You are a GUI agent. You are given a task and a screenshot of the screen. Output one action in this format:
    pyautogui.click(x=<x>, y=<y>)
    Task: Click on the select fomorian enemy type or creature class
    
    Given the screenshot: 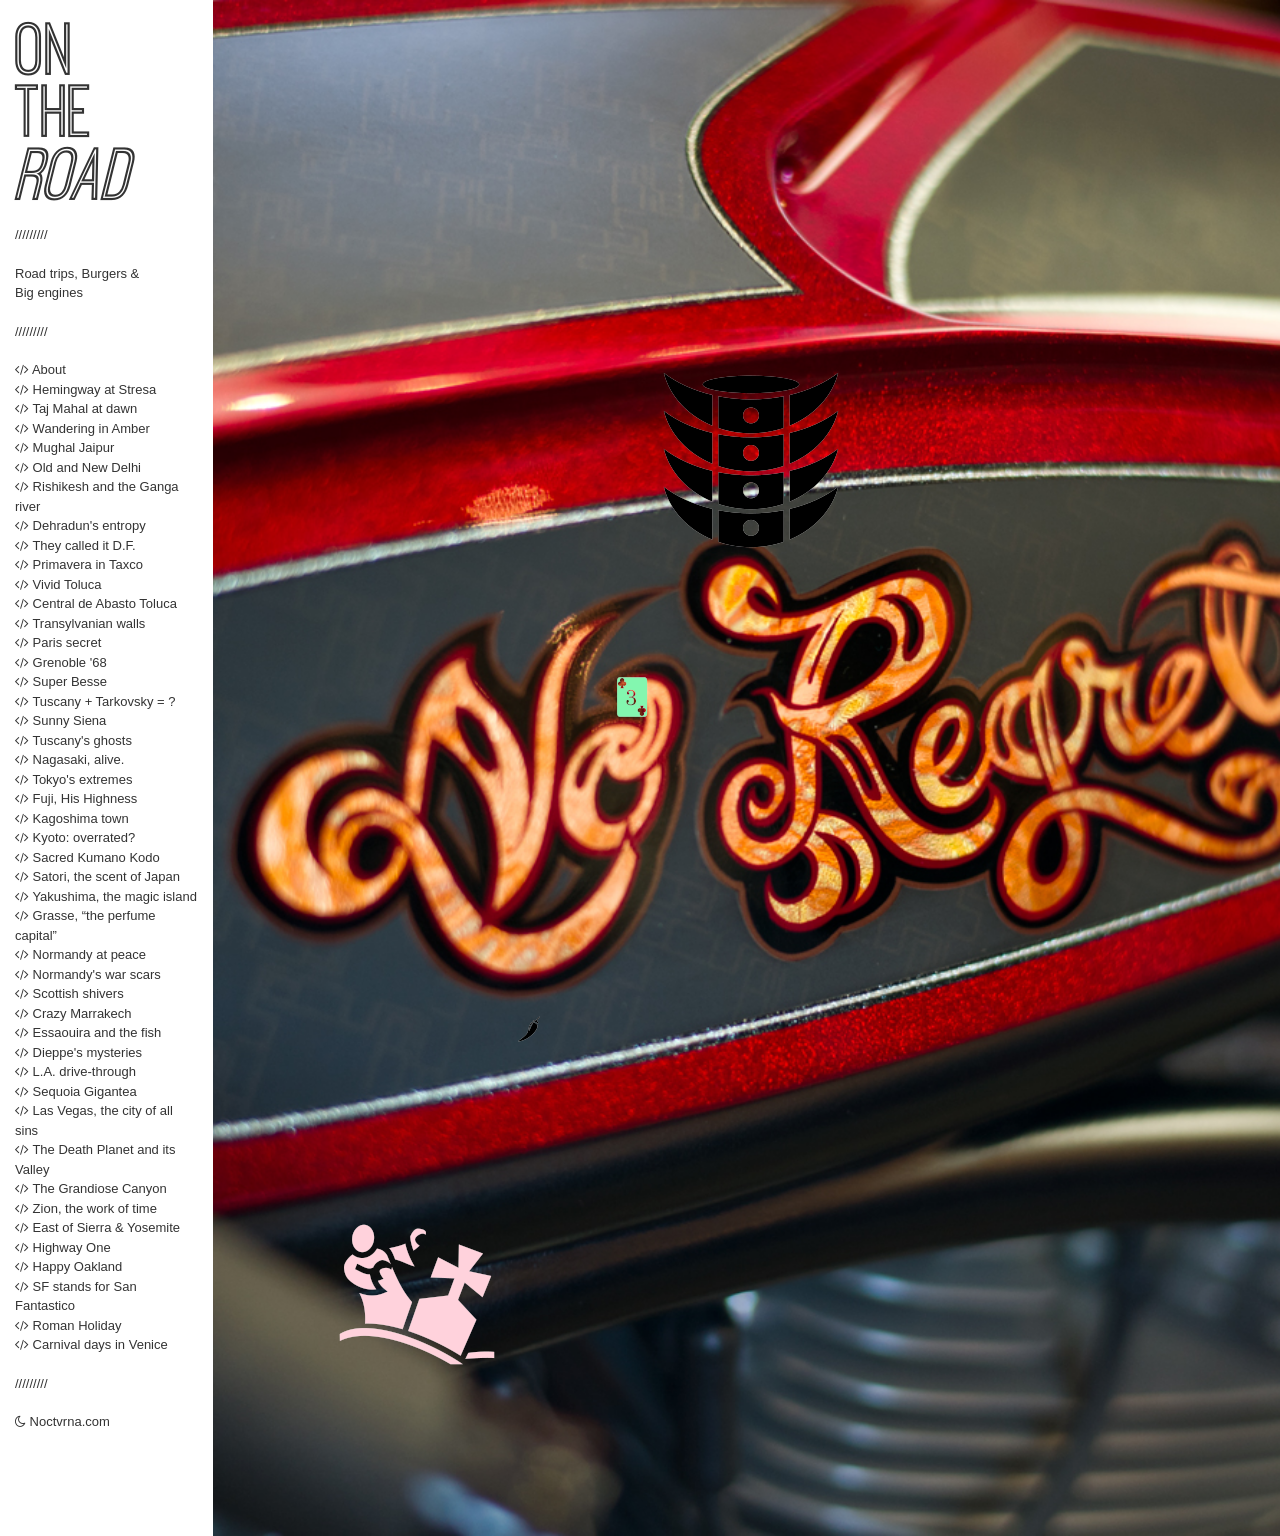 What is the action you would take?
    pyautogui.click(x=417, y=1287)
    